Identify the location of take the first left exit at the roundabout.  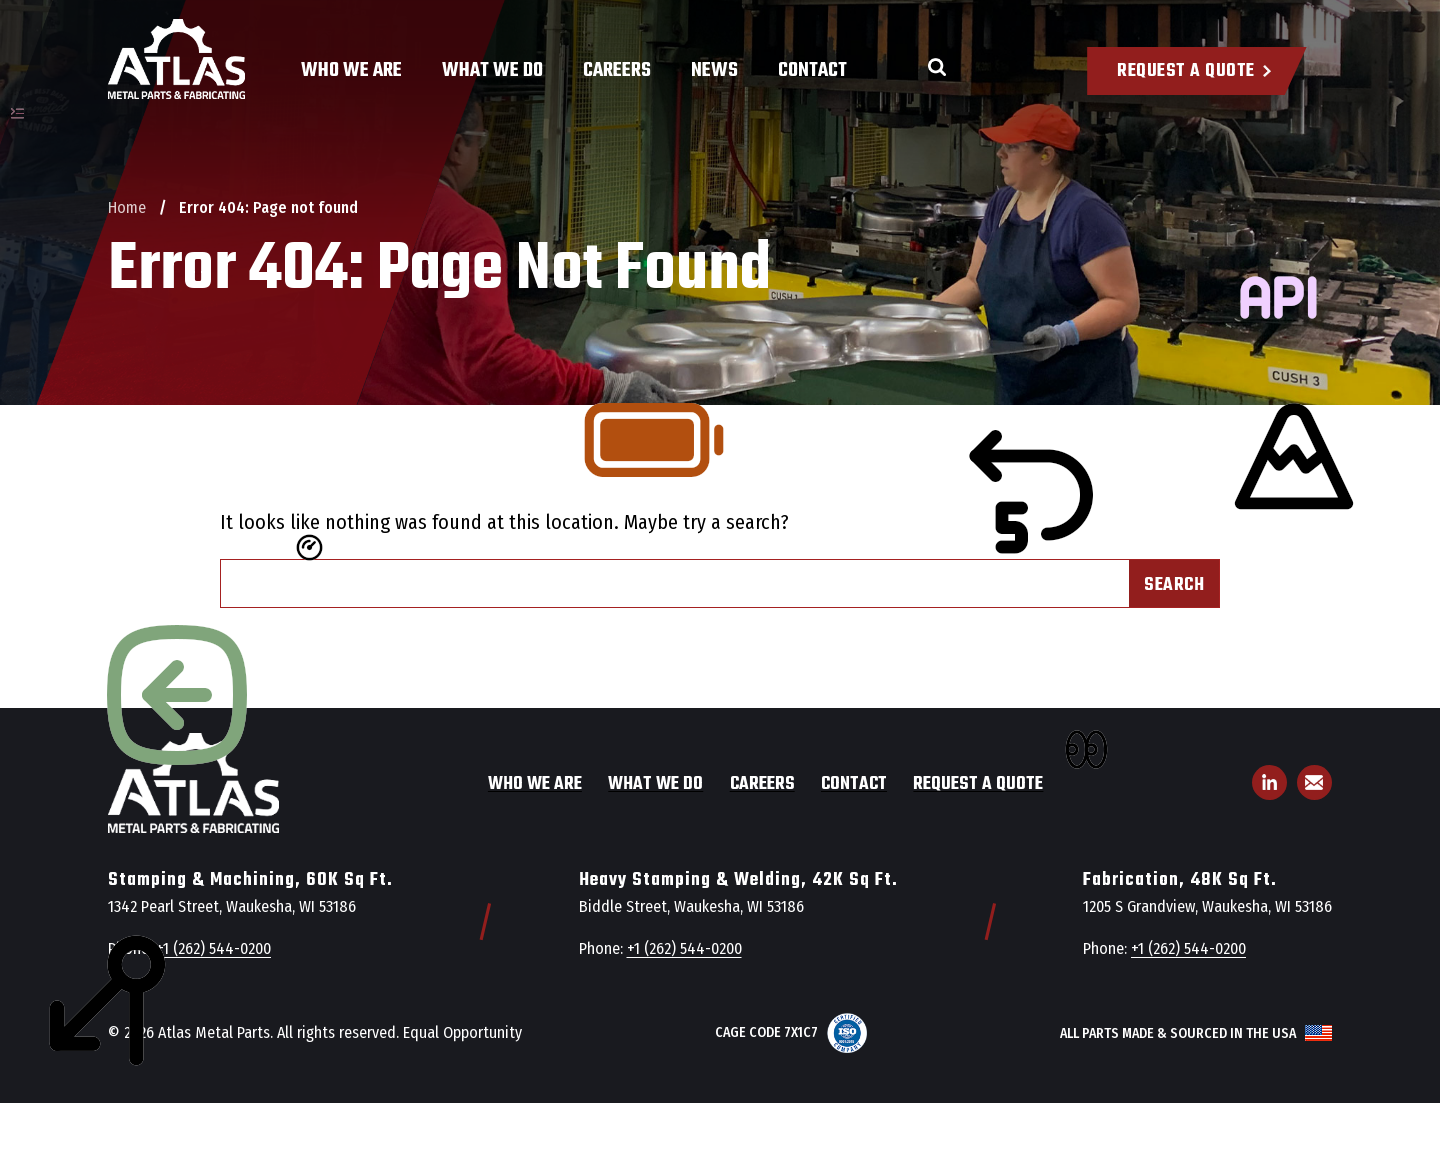
(107, 1000).